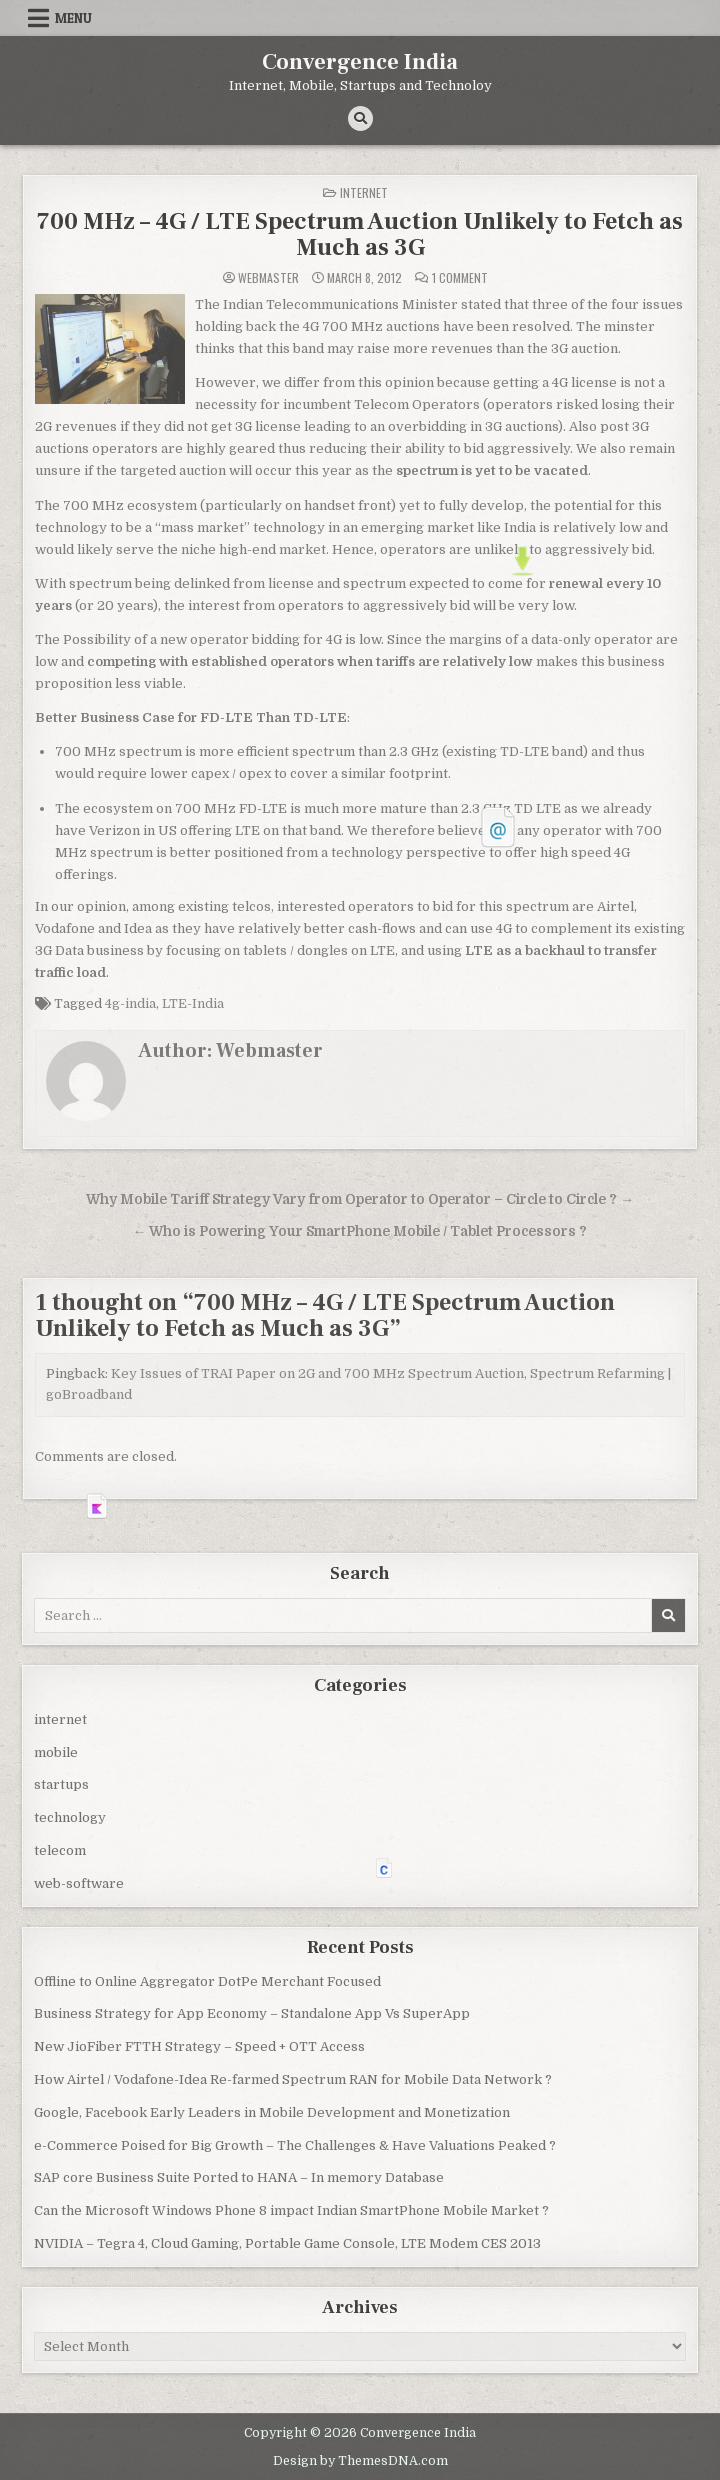 This screenshot has height=2480, width=720. I want to click on a C programming language source code file, so click(384, 1868).